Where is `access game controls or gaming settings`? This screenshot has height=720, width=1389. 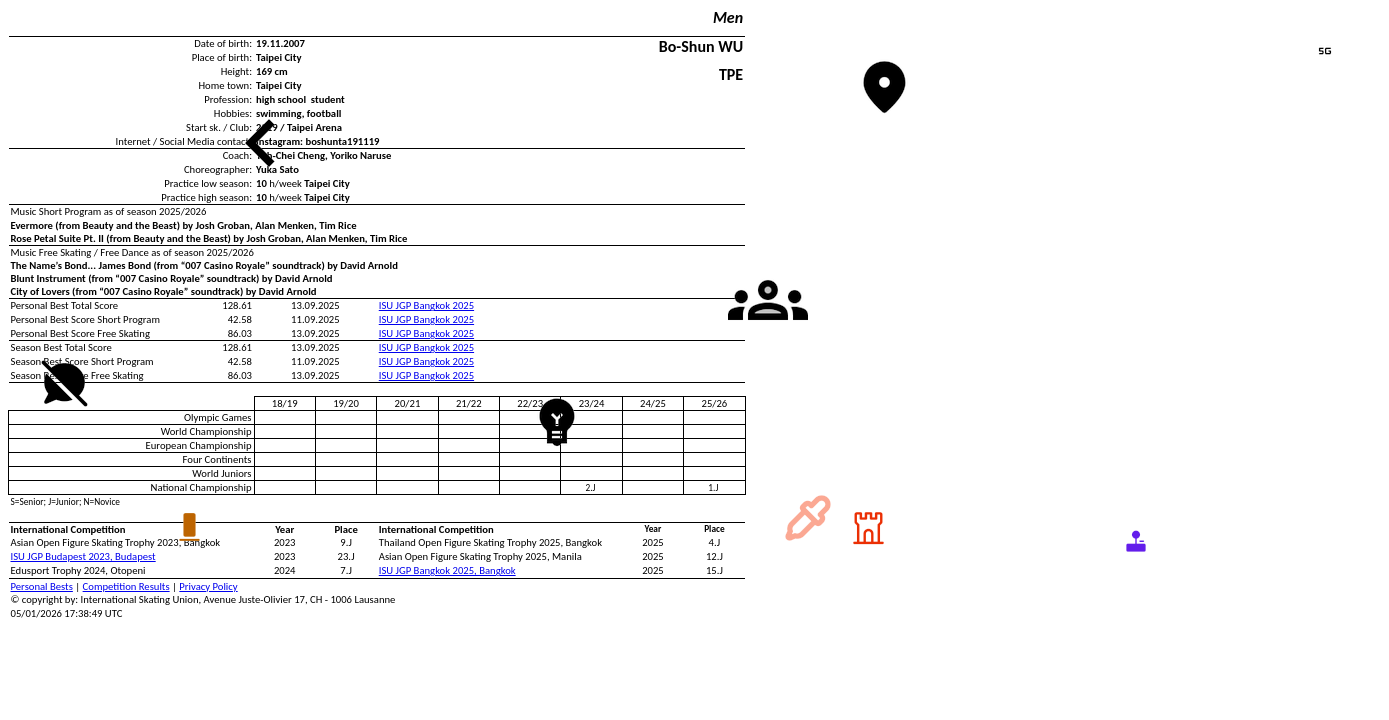 access game controls or gaming settings is located at coordinates (1136, 542).